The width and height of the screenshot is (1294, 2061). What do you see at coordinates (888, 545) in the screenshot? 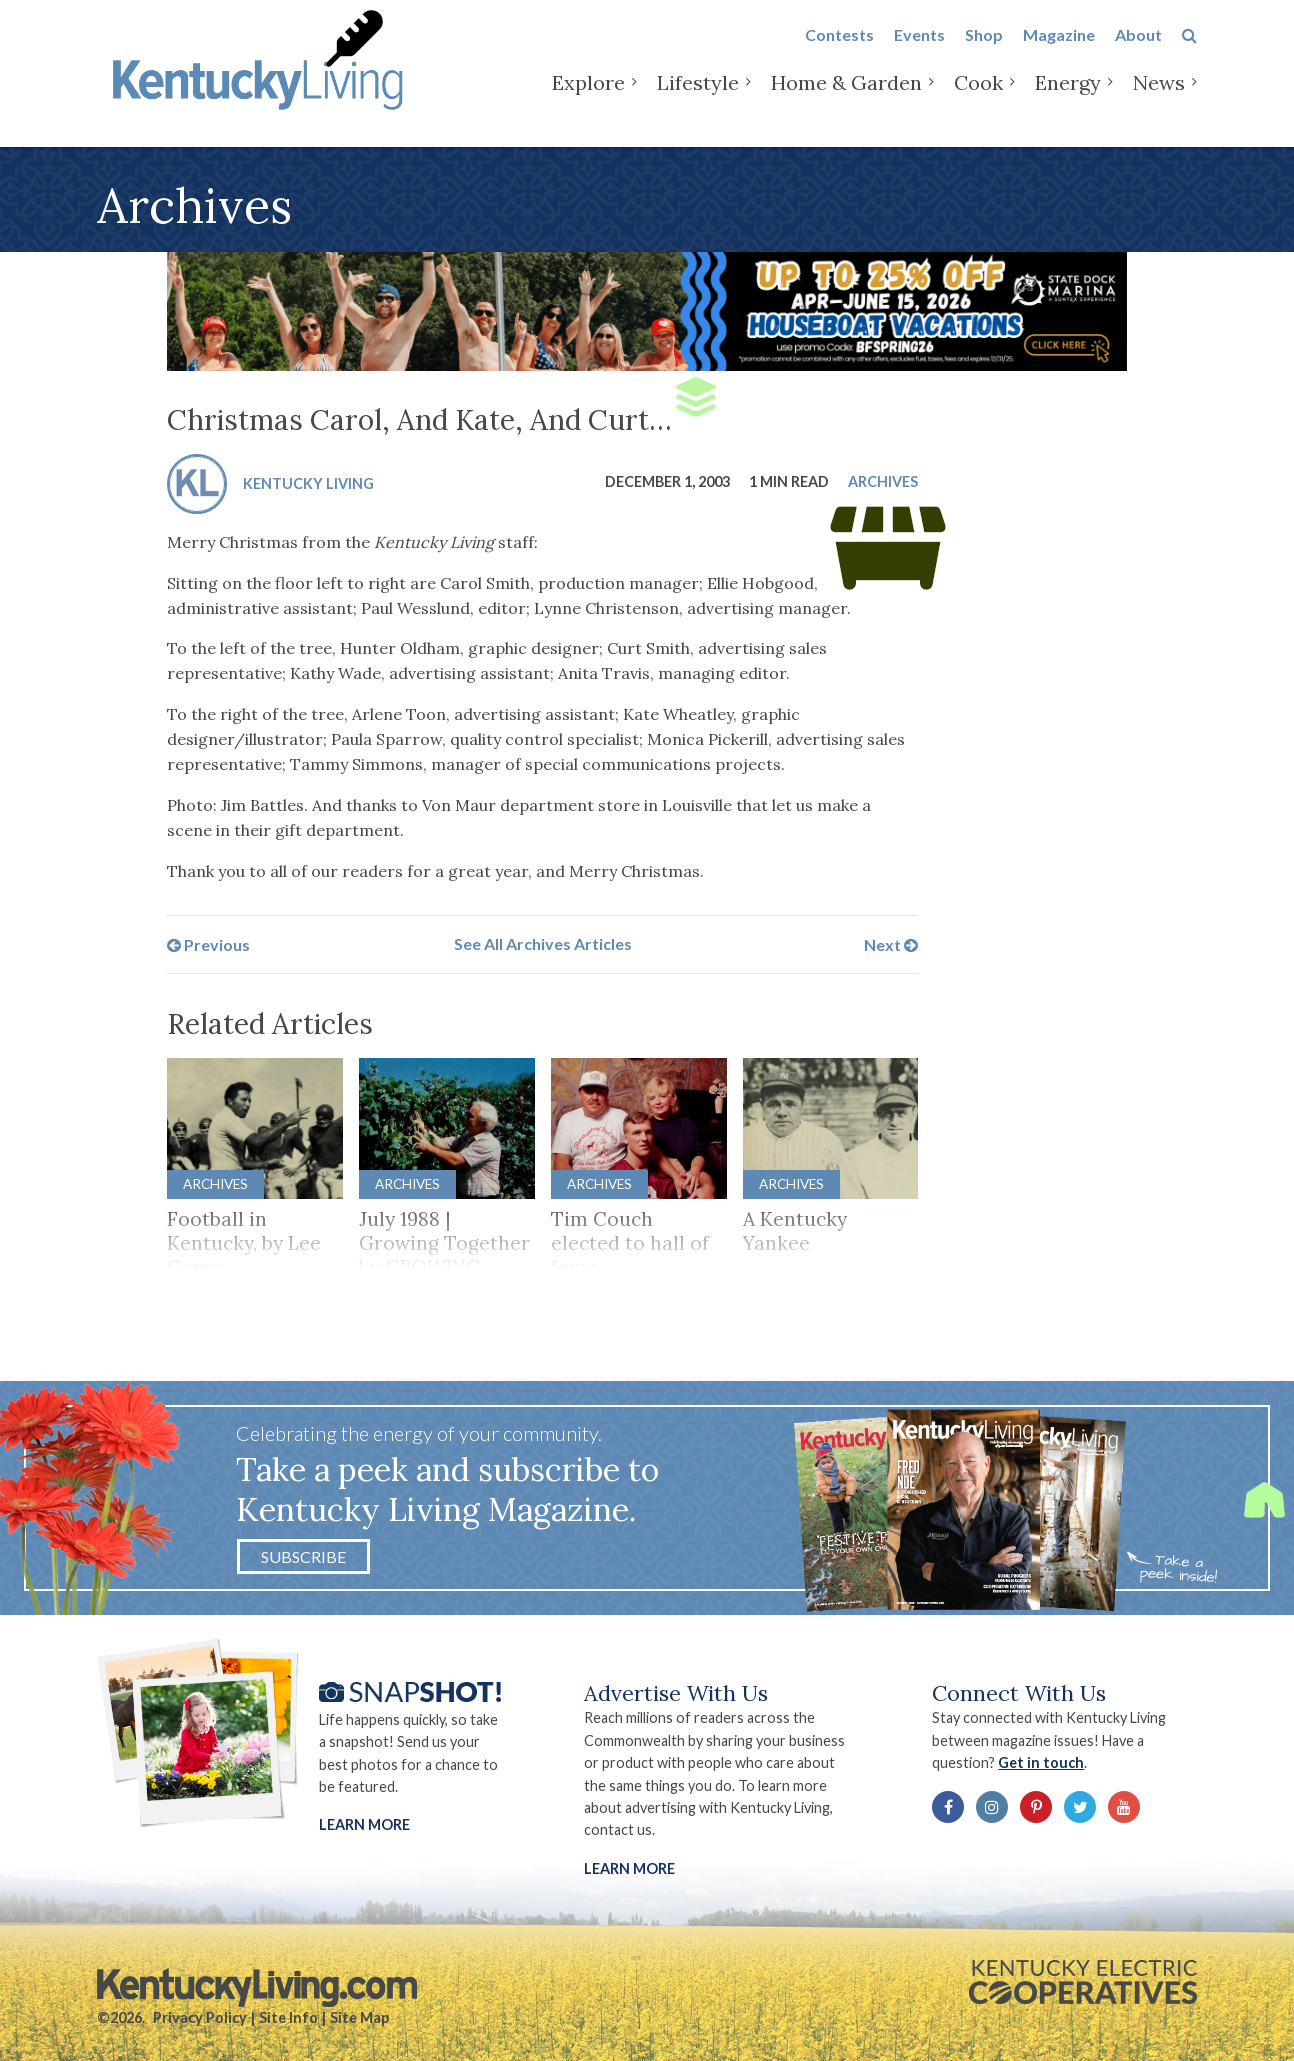
I see `delete items permanently` at bounding box center [888, 545].